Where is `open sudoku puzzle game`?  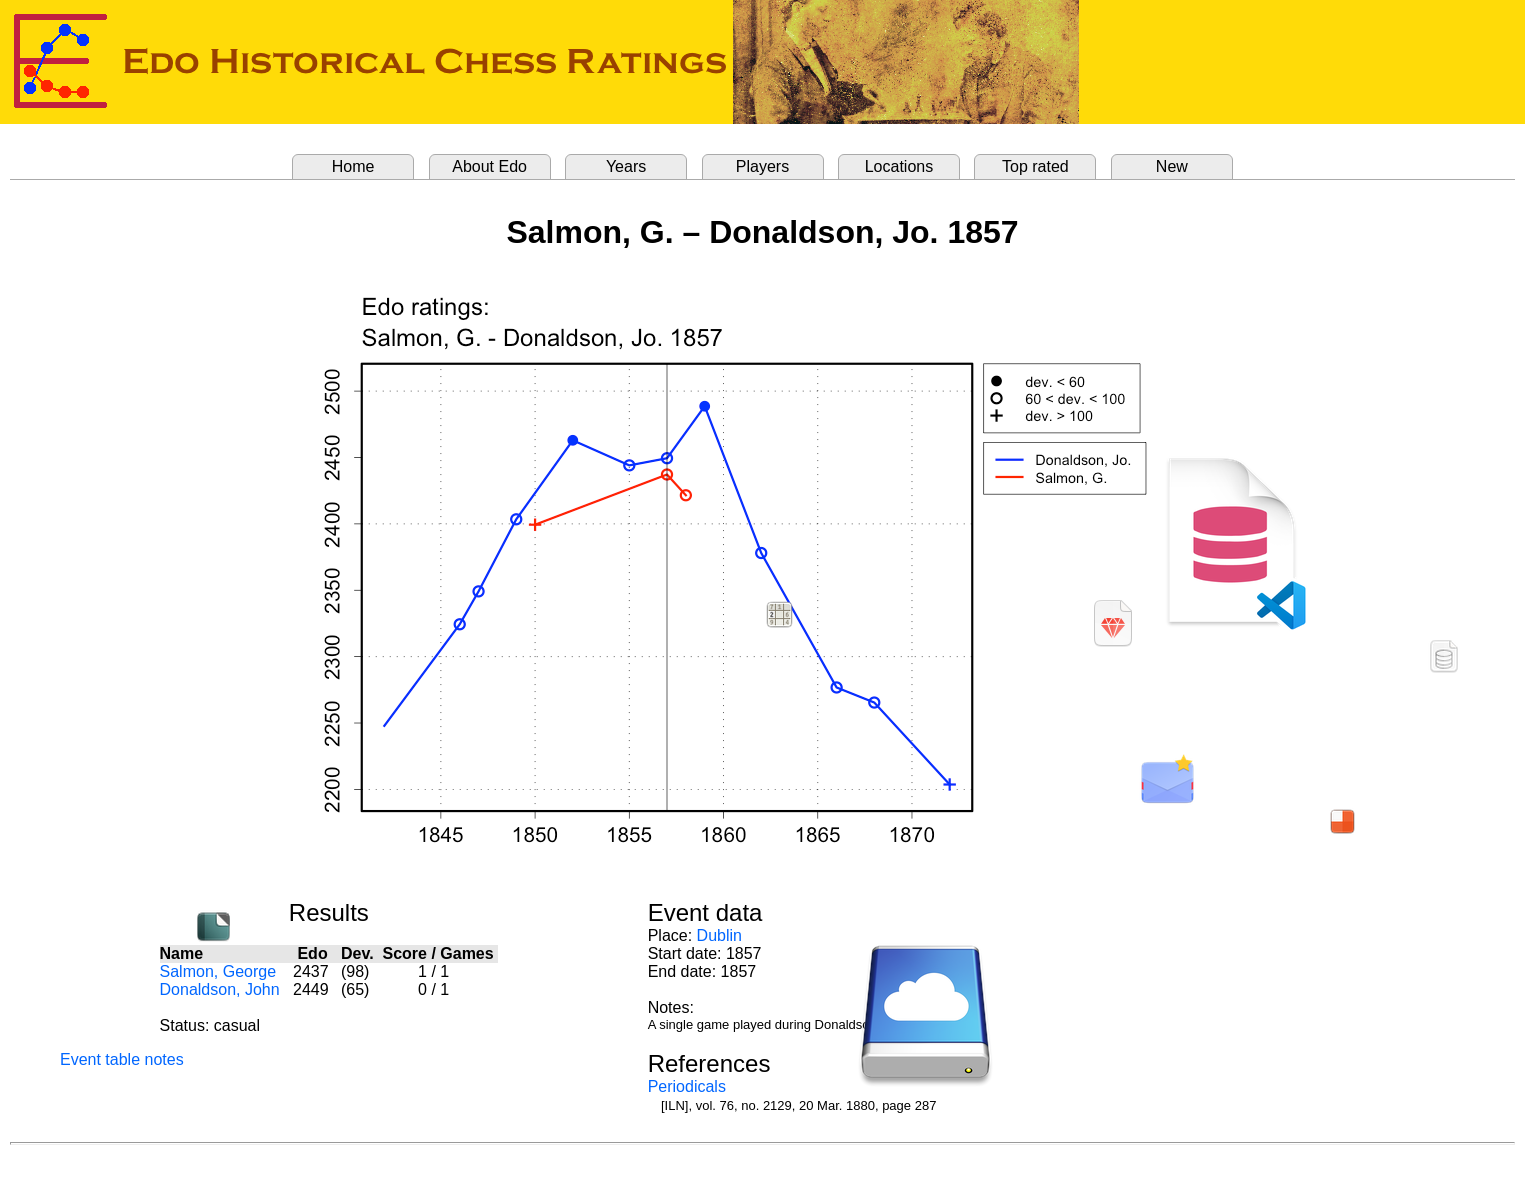
open sudoku puzzle game is located at coordinates (779, 614).